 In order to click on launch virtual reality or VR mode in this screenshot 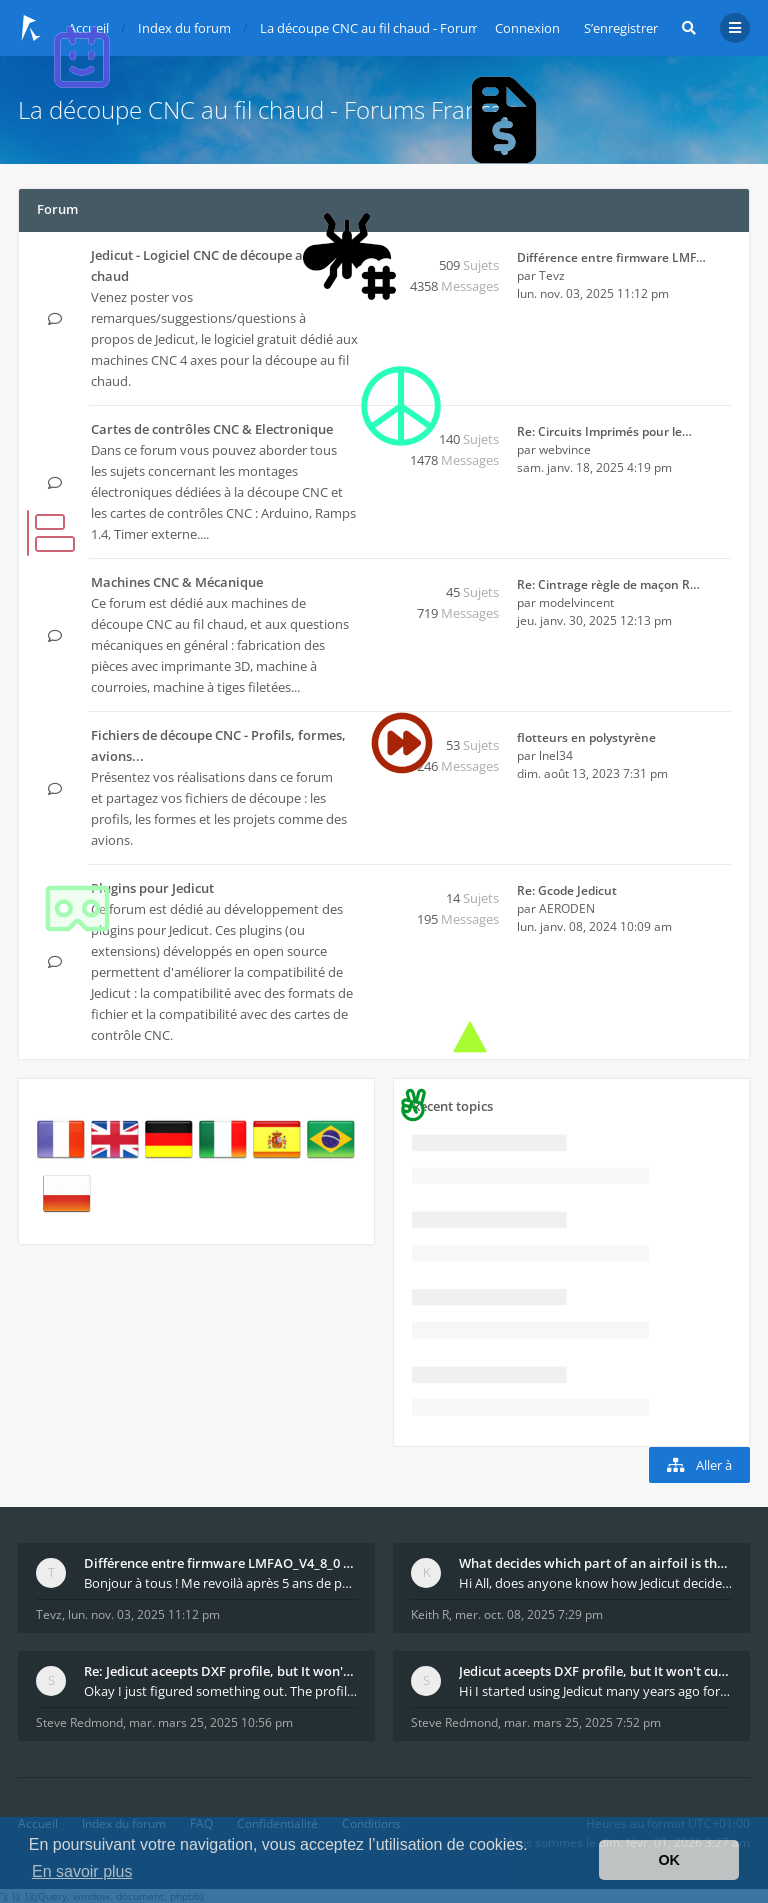, I will do `click(77, 908)`.